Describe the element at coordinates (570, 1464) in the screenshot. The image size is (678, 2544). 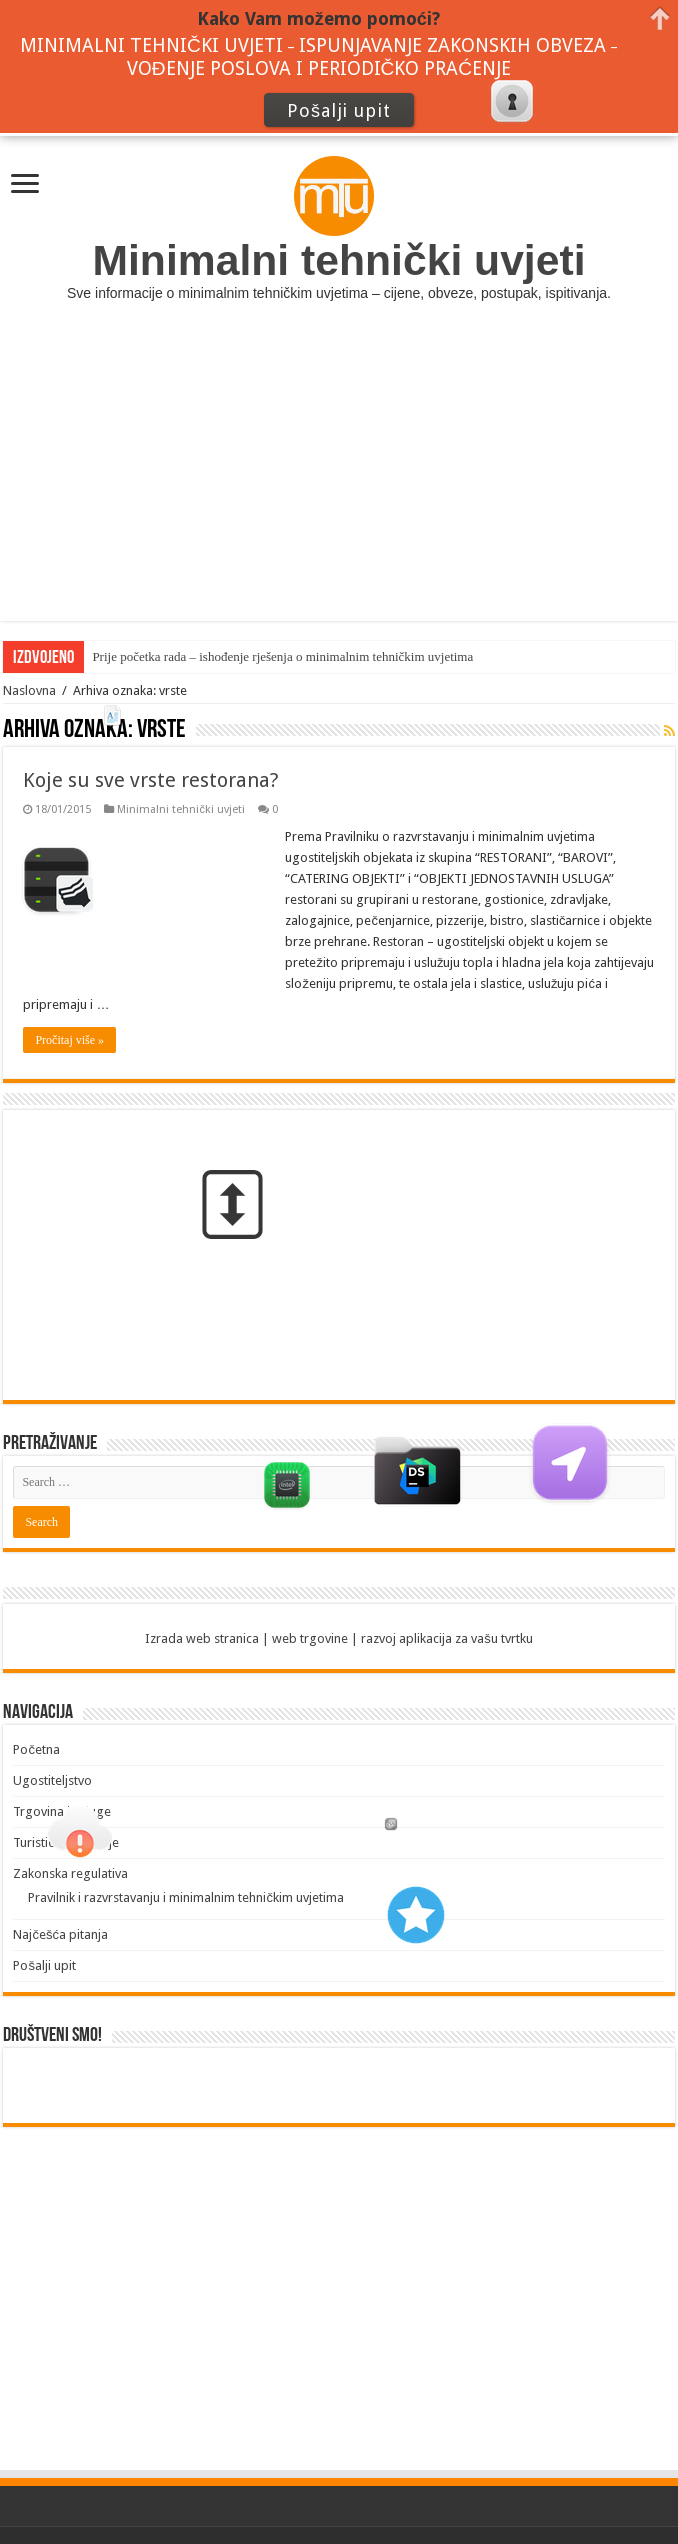
I see `access location privacy settings` at that location.